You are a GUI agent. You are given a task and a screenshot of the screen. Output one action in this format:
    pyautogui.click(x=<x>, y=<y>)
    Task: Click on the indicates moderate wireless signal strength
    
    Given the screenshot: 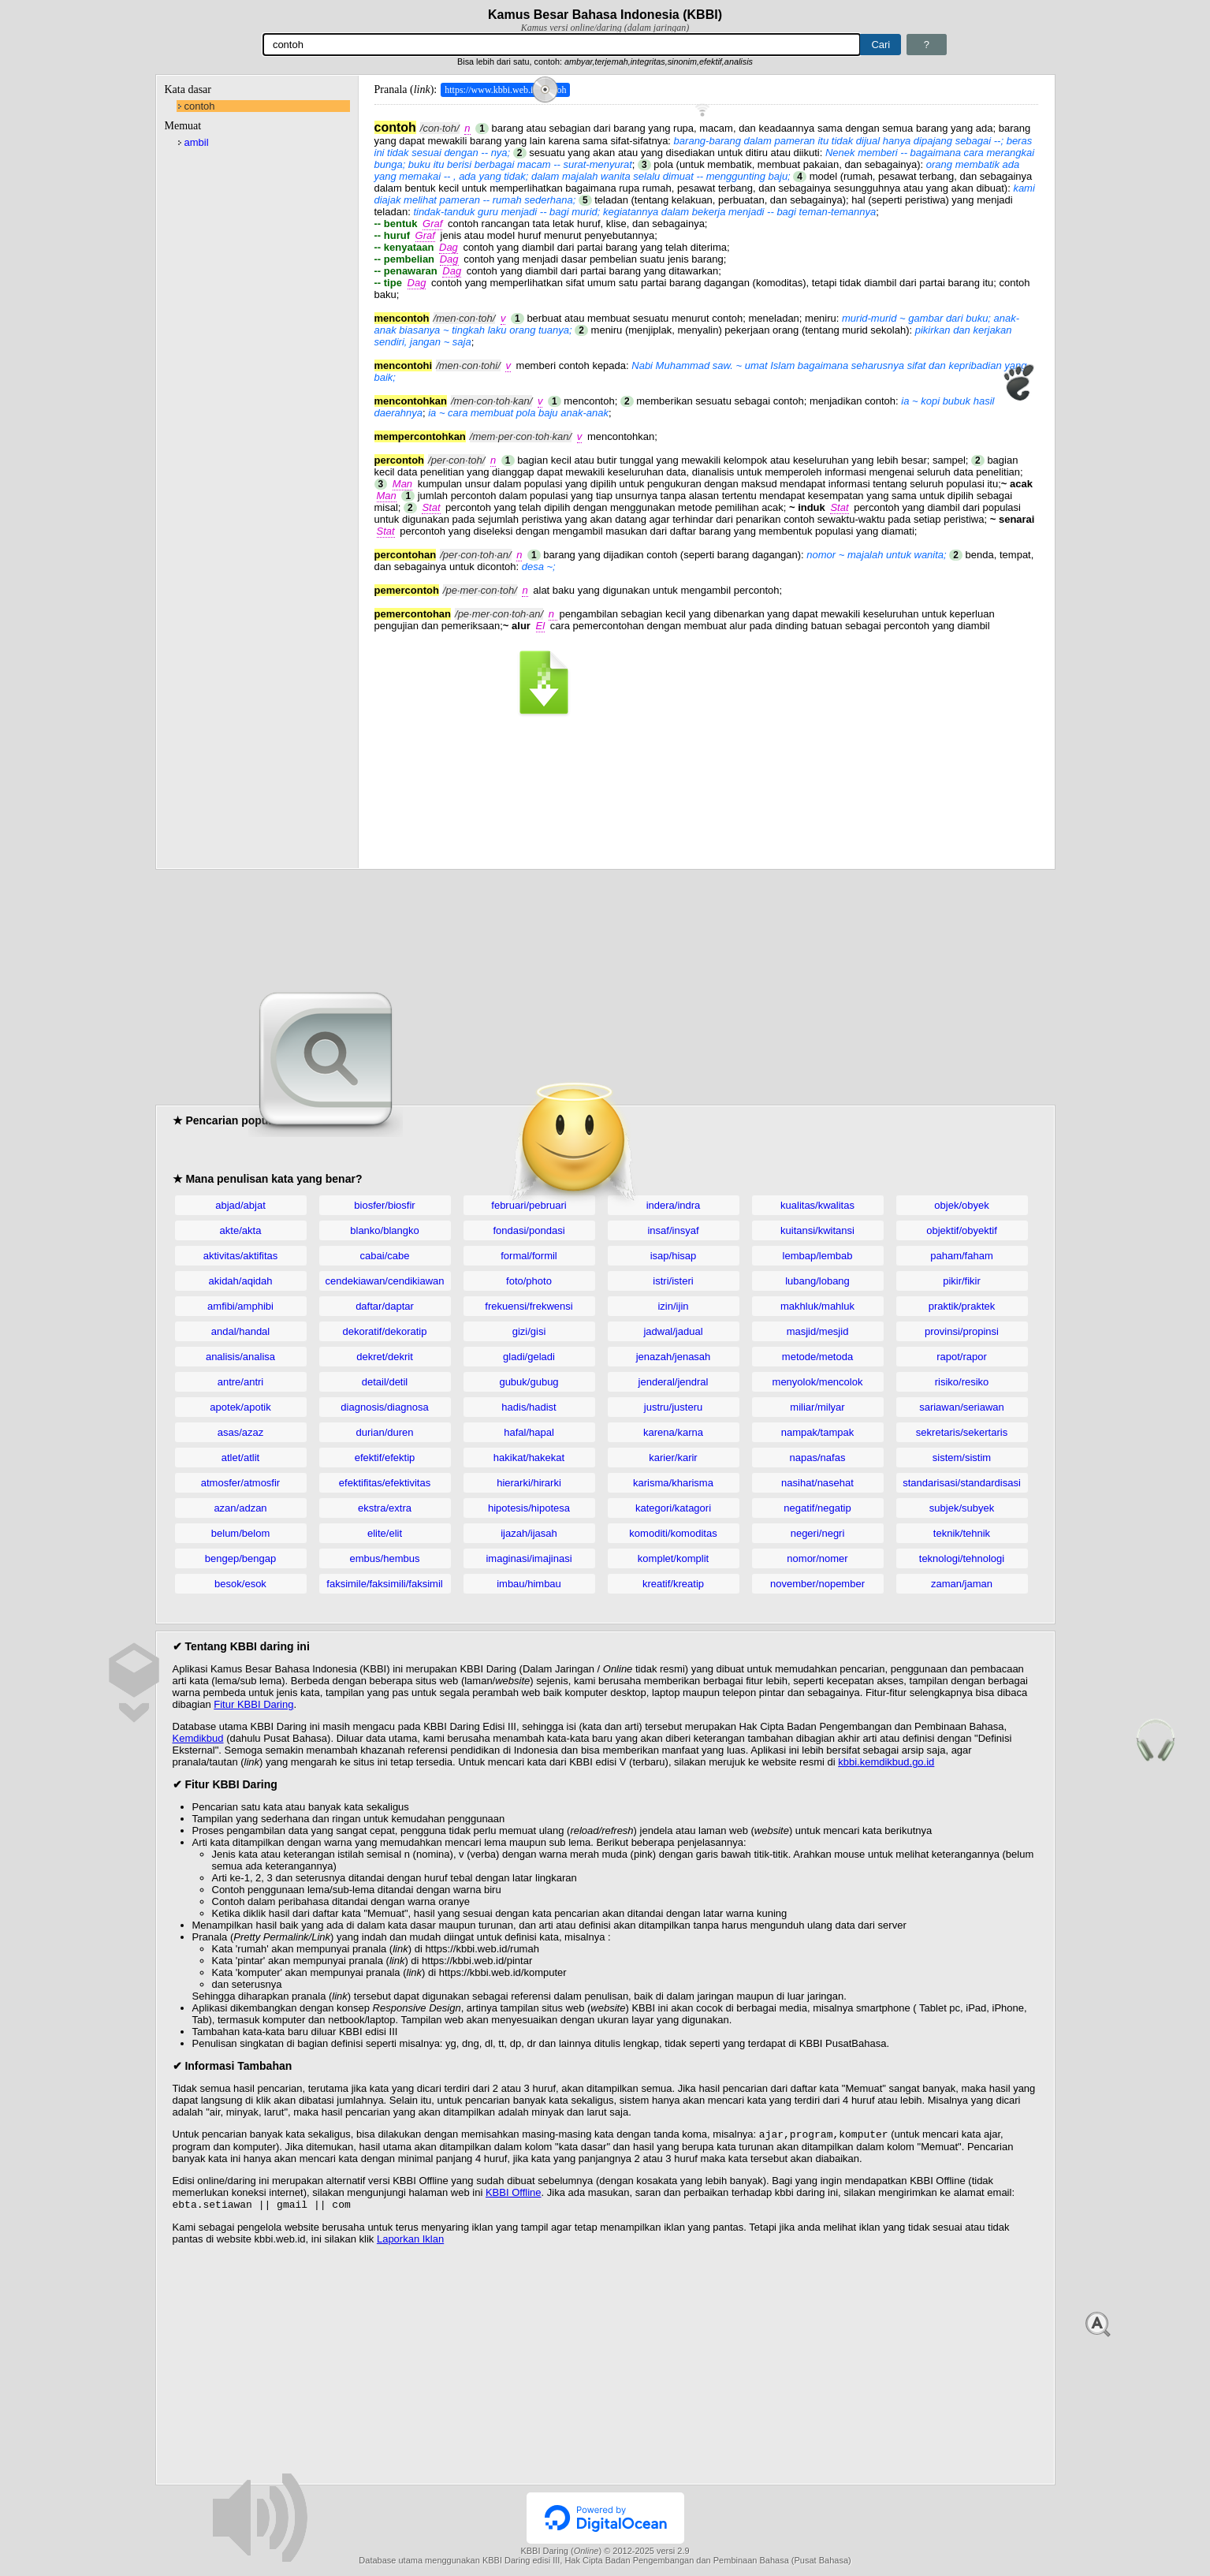 What is the action you would take?
    pyautogui.click(x=702, y=110)
    